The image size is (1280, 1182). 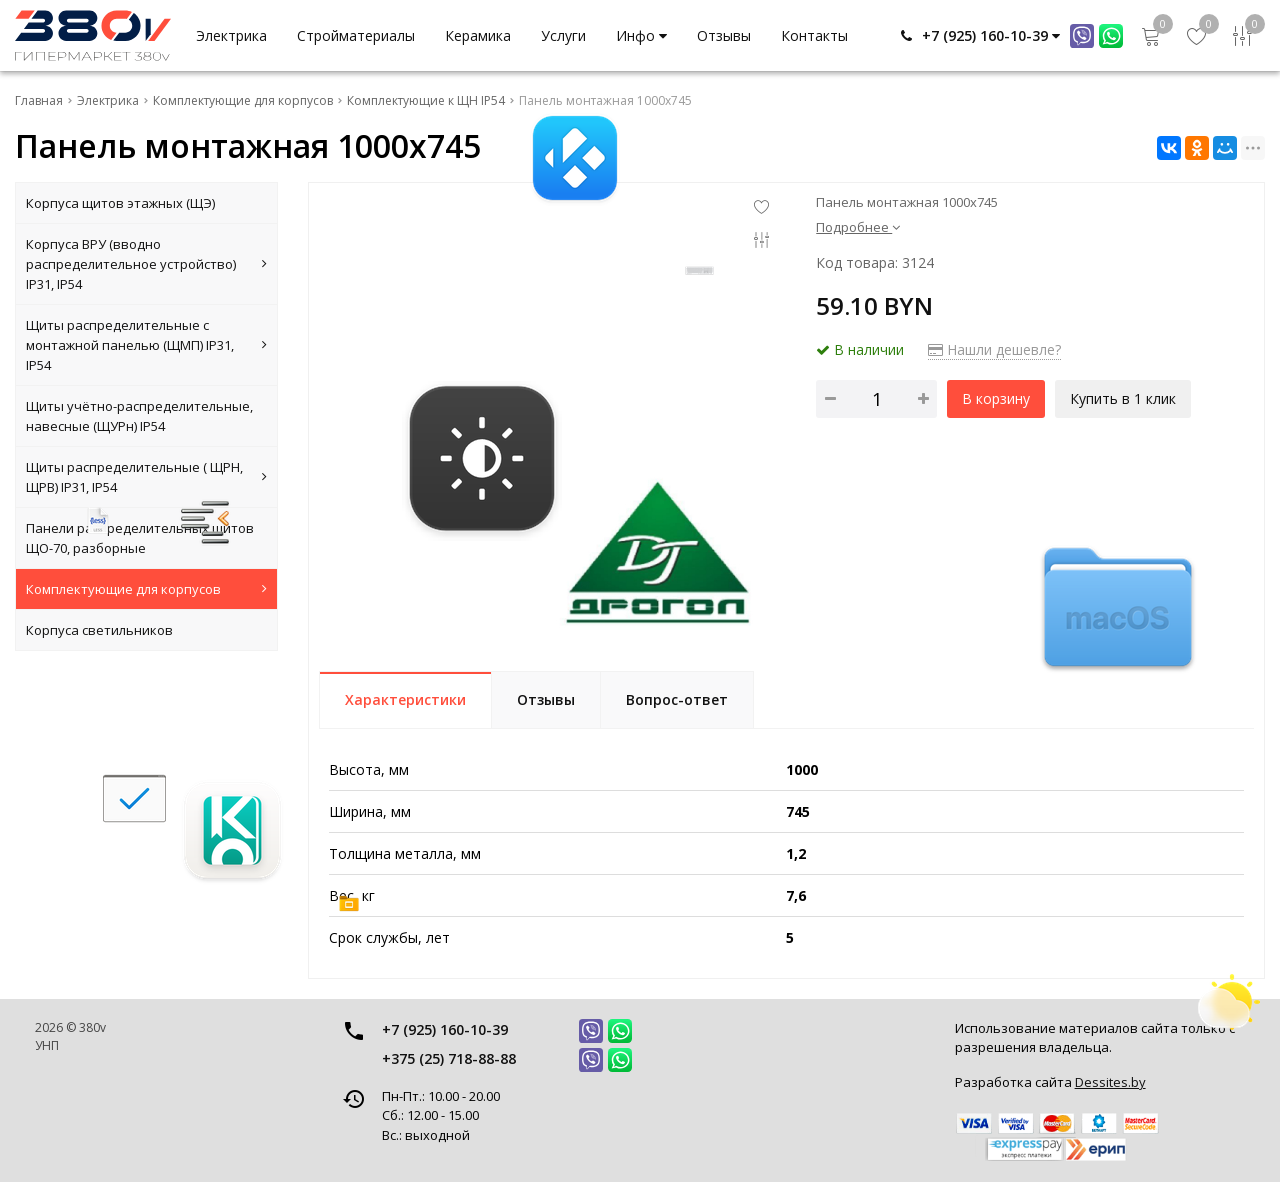 What do you see at coordinates (482, 461) in the screenshot?
I see `toggle night light or night shift mode` at bounding box center [482, 461].